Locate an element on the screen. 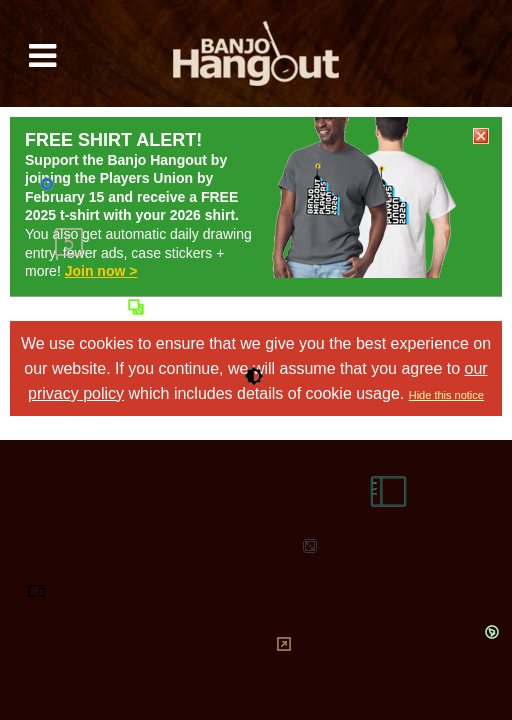 This screenshot has width=512, height=720. remove selected layer or element is located at coordinates (136, 307).